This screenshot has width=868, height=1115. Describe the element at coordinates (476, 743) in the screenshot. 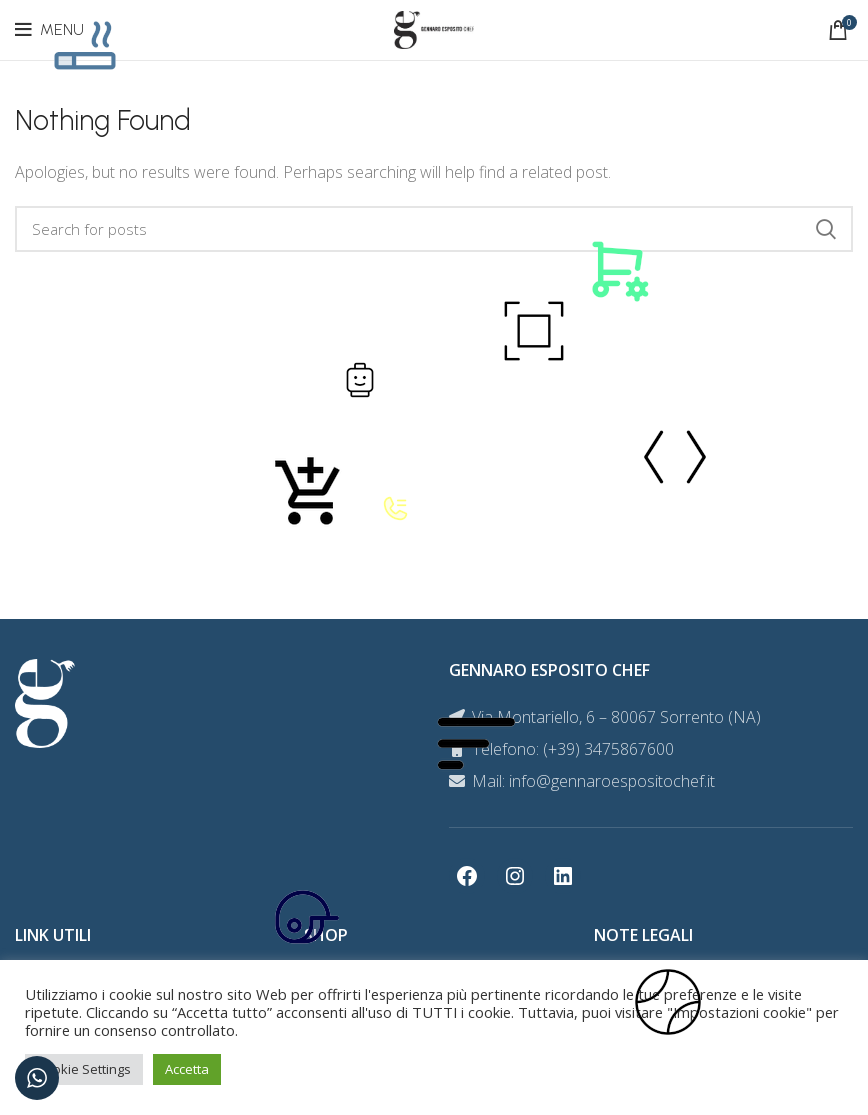

I see `sort items in a list` at that location.